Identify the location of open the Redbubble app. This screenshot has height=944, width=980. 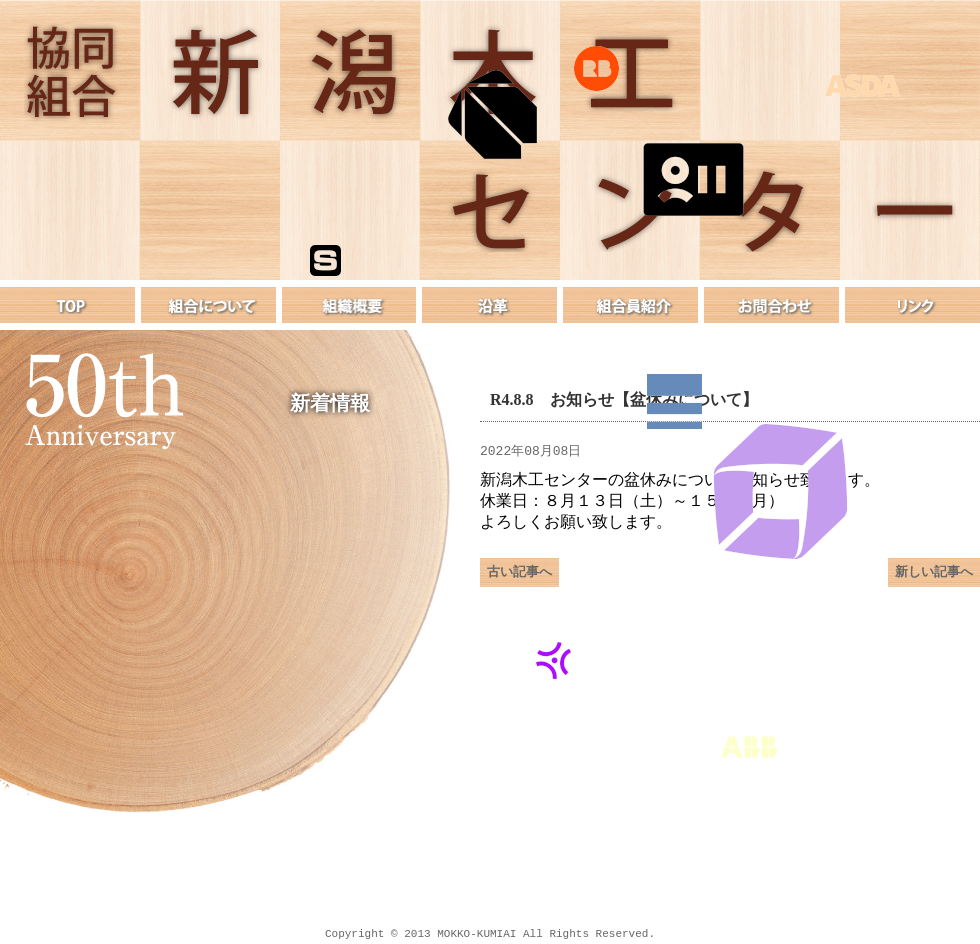
(596, 68).